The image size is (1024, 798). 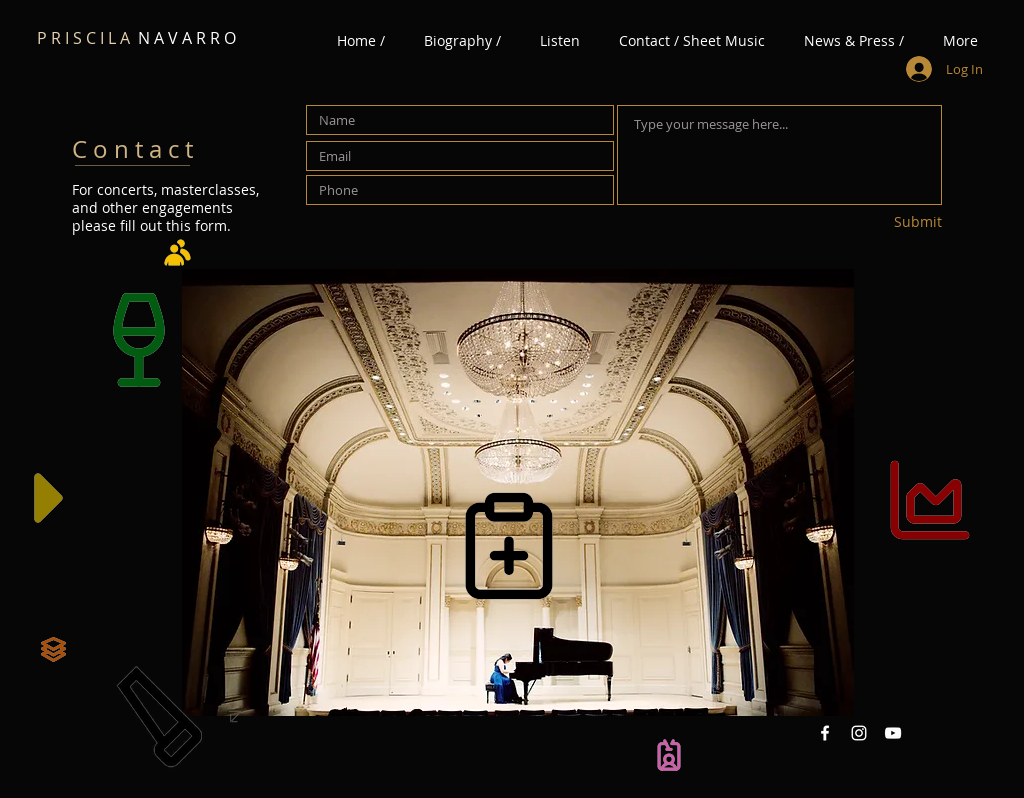 What do you see at coordinates (669, 755) in the screenshot?
I see `view employee badge or identification` at bounding box center [669, 755].